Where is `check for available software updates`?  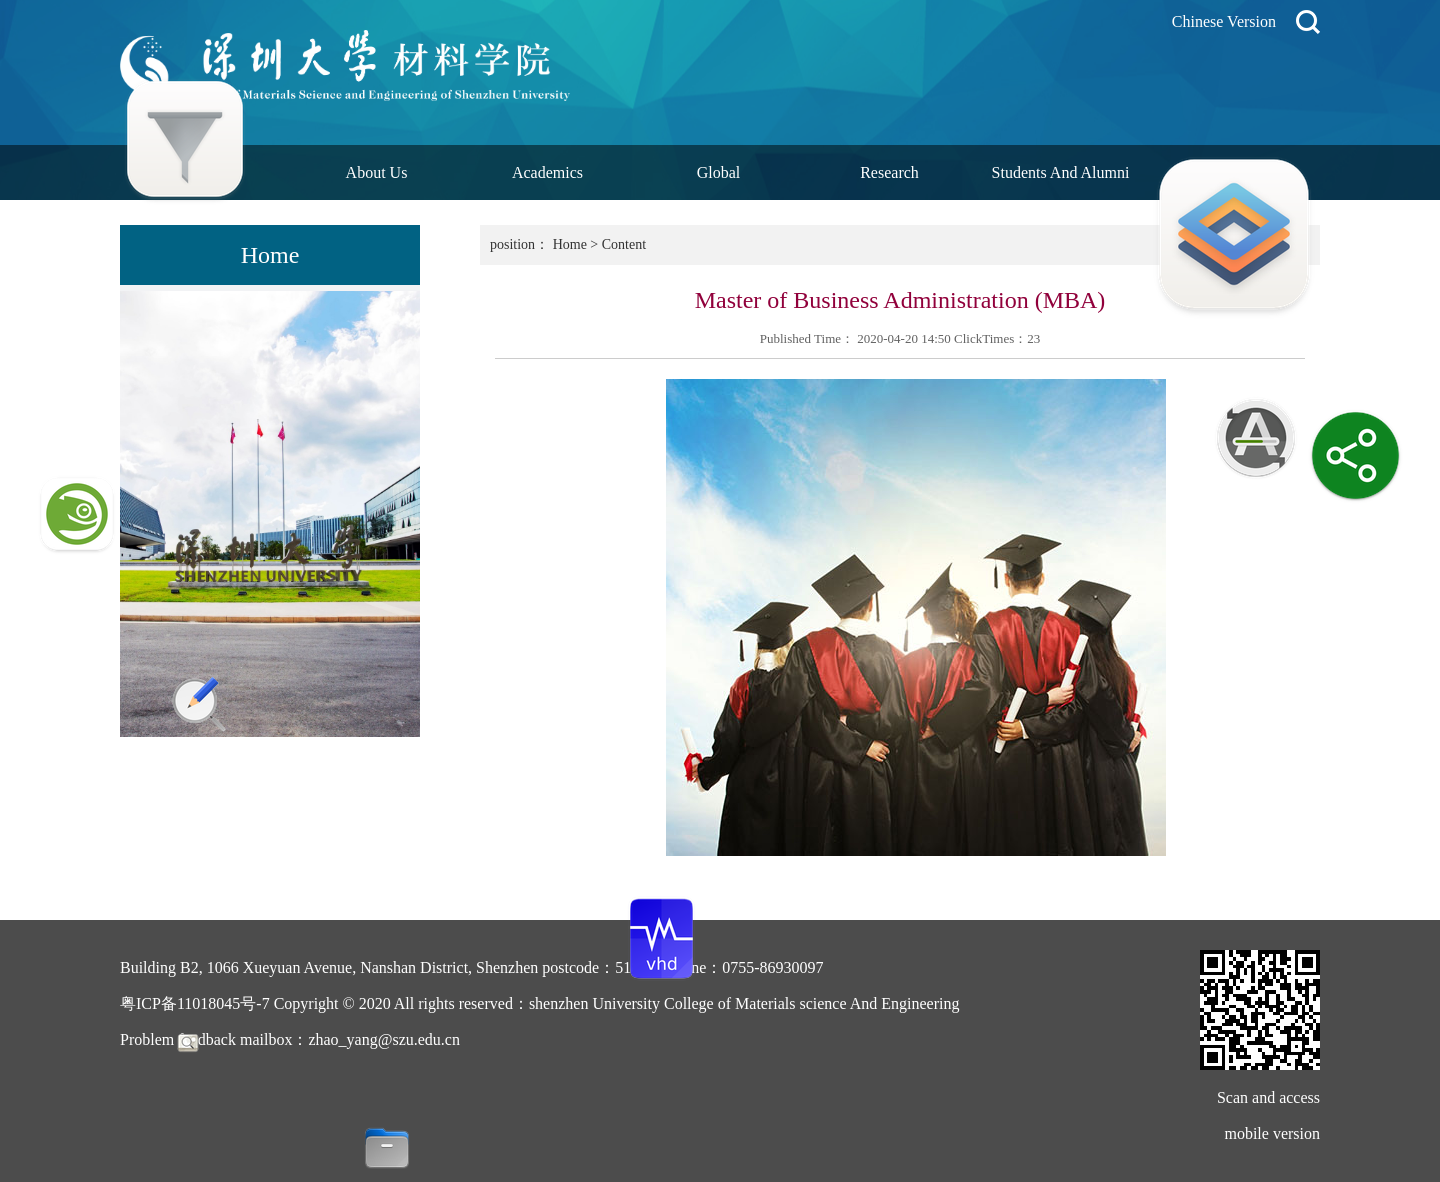
check for available software updates is located at coordinates (1256, 438).